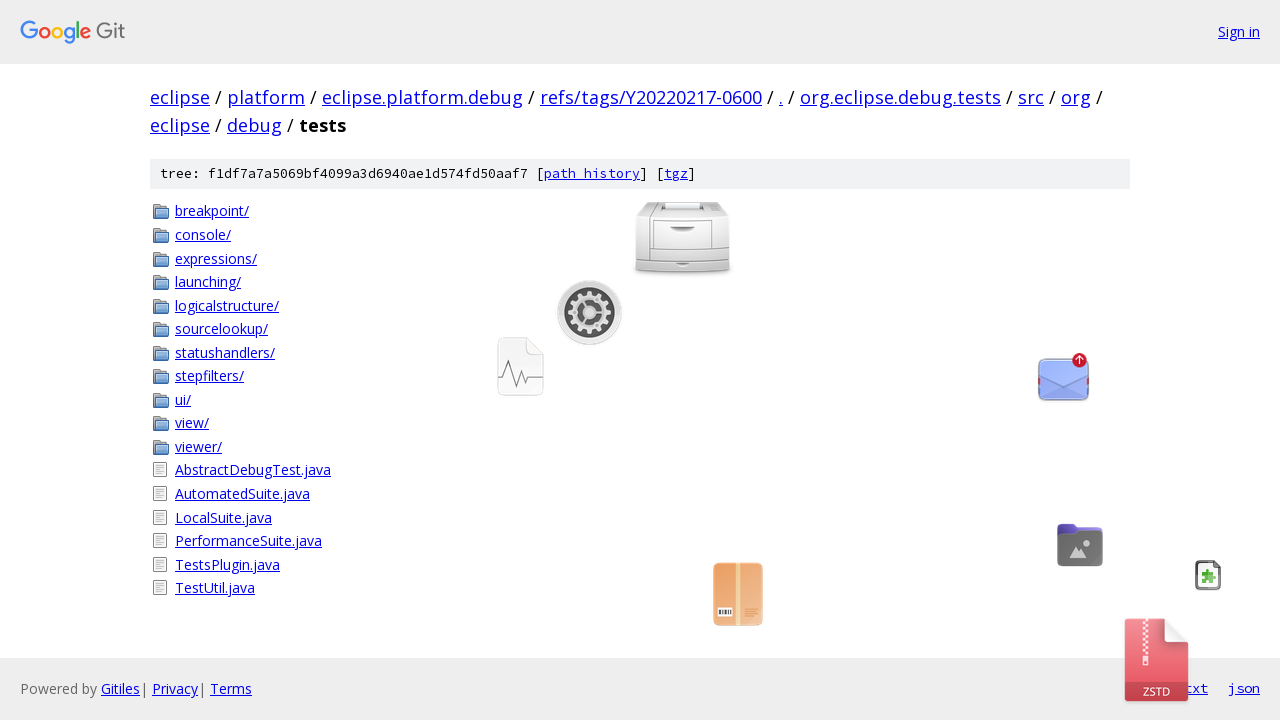 This screenshot has height=720, width=1280. What do you see at coordinates (1080, 545) in the screenshot?
I see `open your pictures folder` at bounding box center [1080, 545].